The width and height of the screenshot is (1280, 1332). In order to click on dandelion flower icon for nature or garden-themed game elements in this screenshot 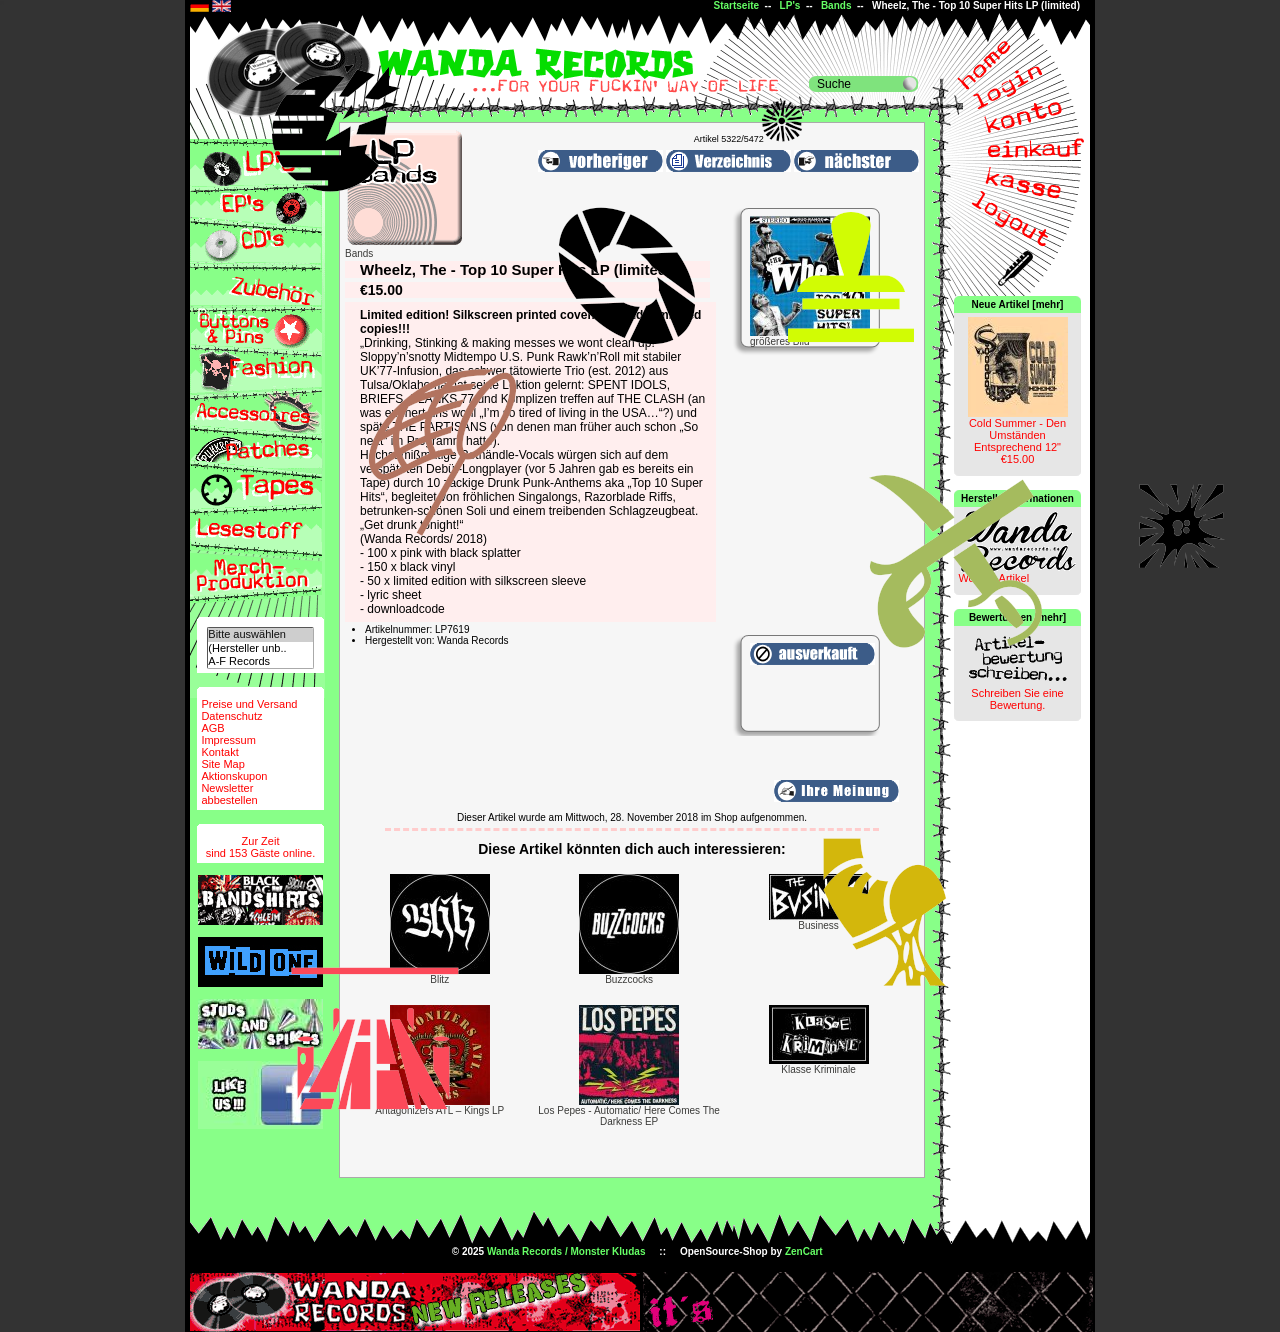, I will do `click(782, 121)`.